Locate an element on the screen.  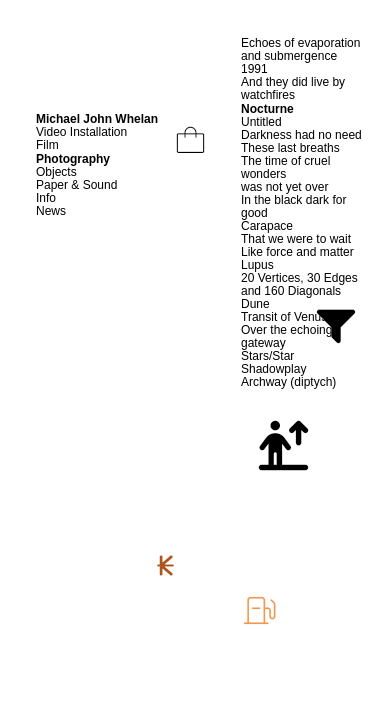
upload user profile or data is located at coordinates (283, 445).